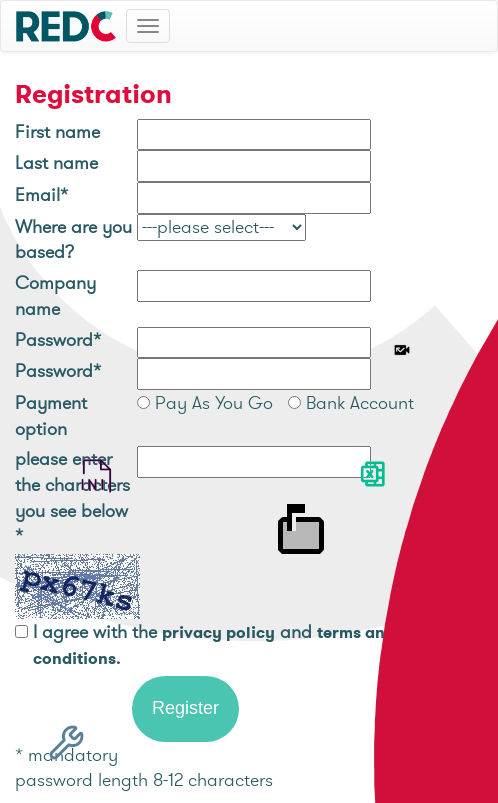  What do you see at coordinates (301, 531) in the screenshot?
I see `indicates new mail in your mailbox` at bounding box center [301, 531].